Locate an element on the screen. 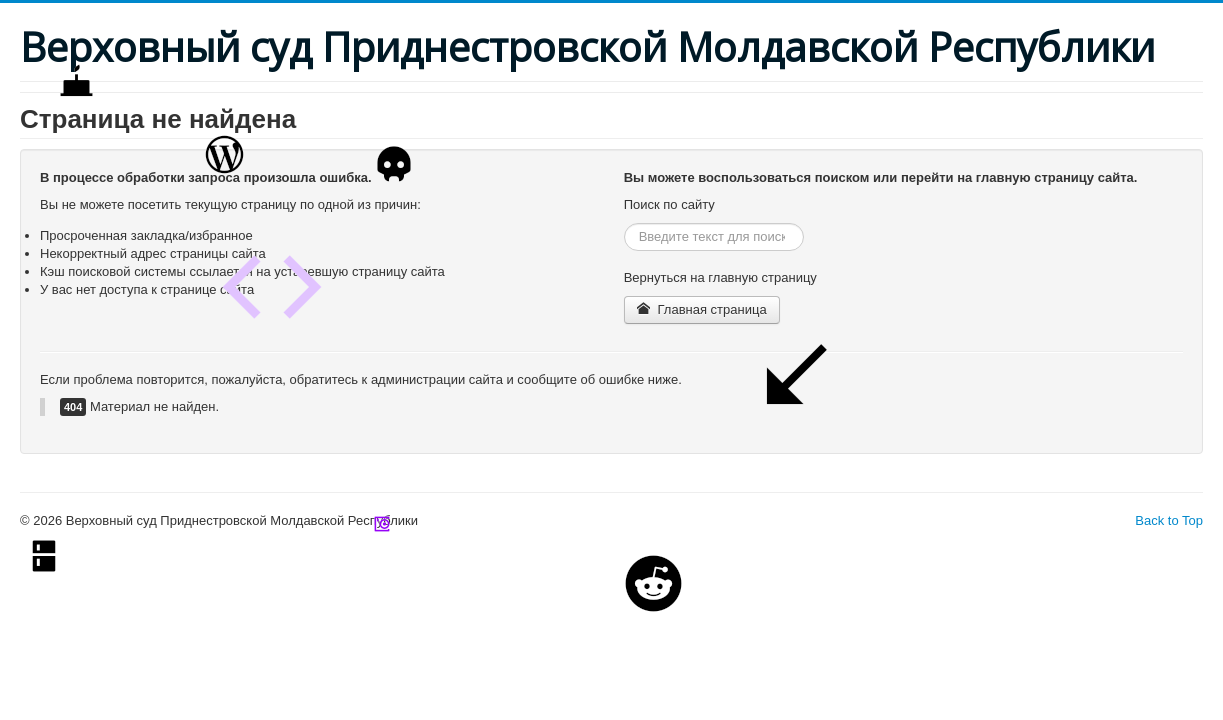  open wordpress dashboard is located at coordinates (224, 154).